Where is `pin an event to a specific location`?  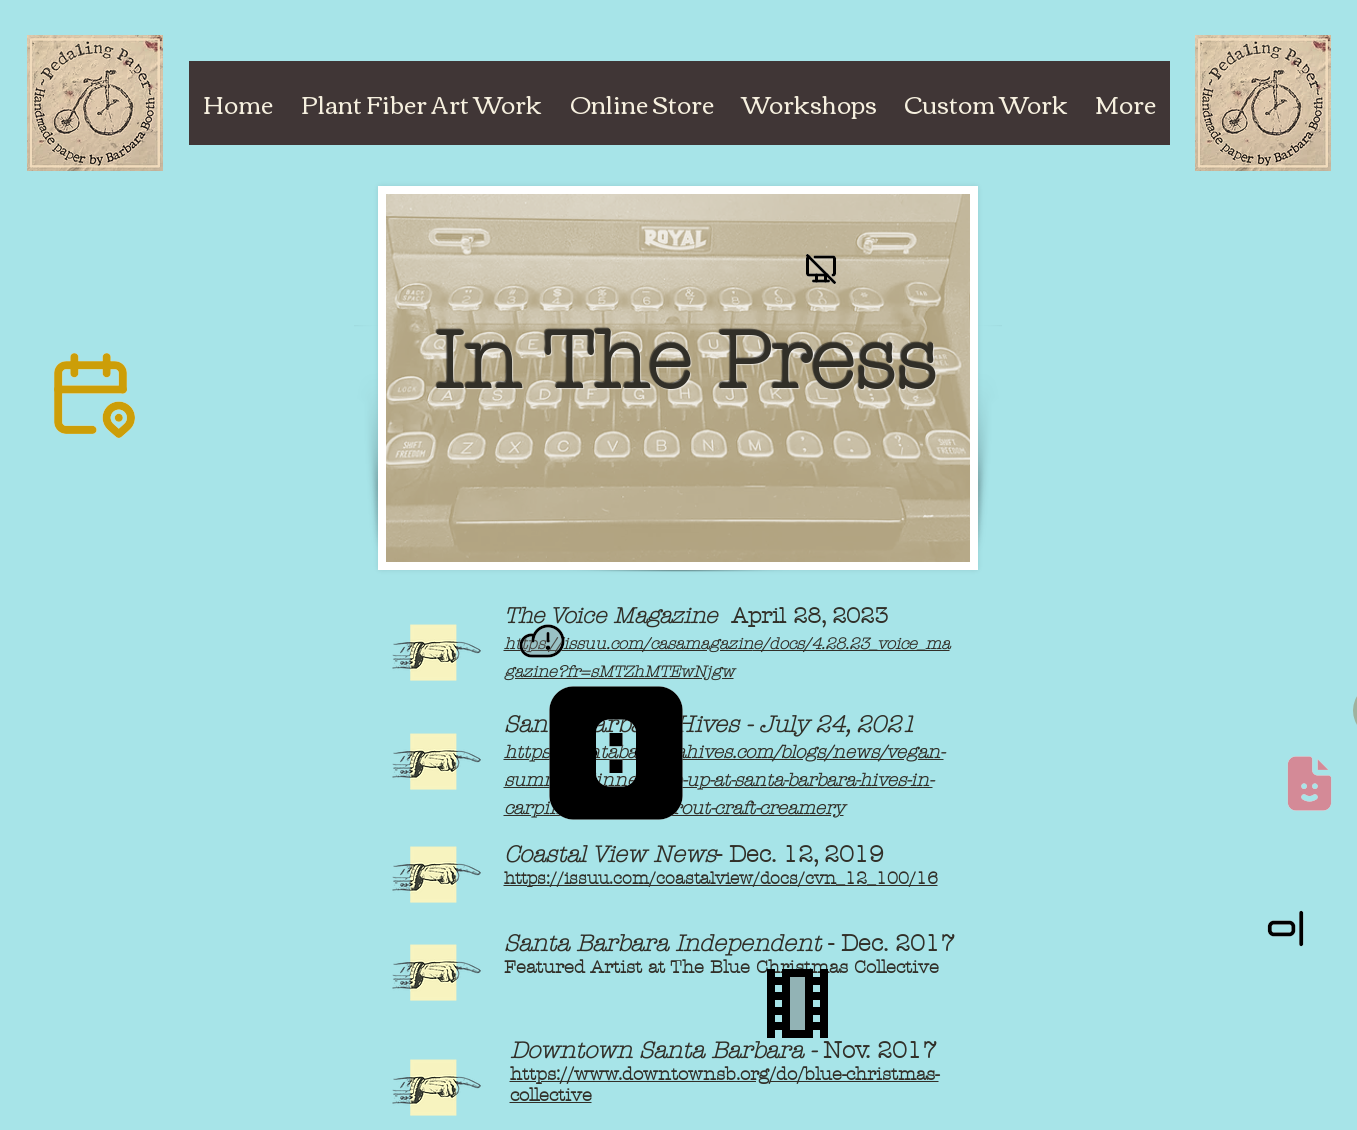 pin an event to a specific location is located at coordinates (90, 393).